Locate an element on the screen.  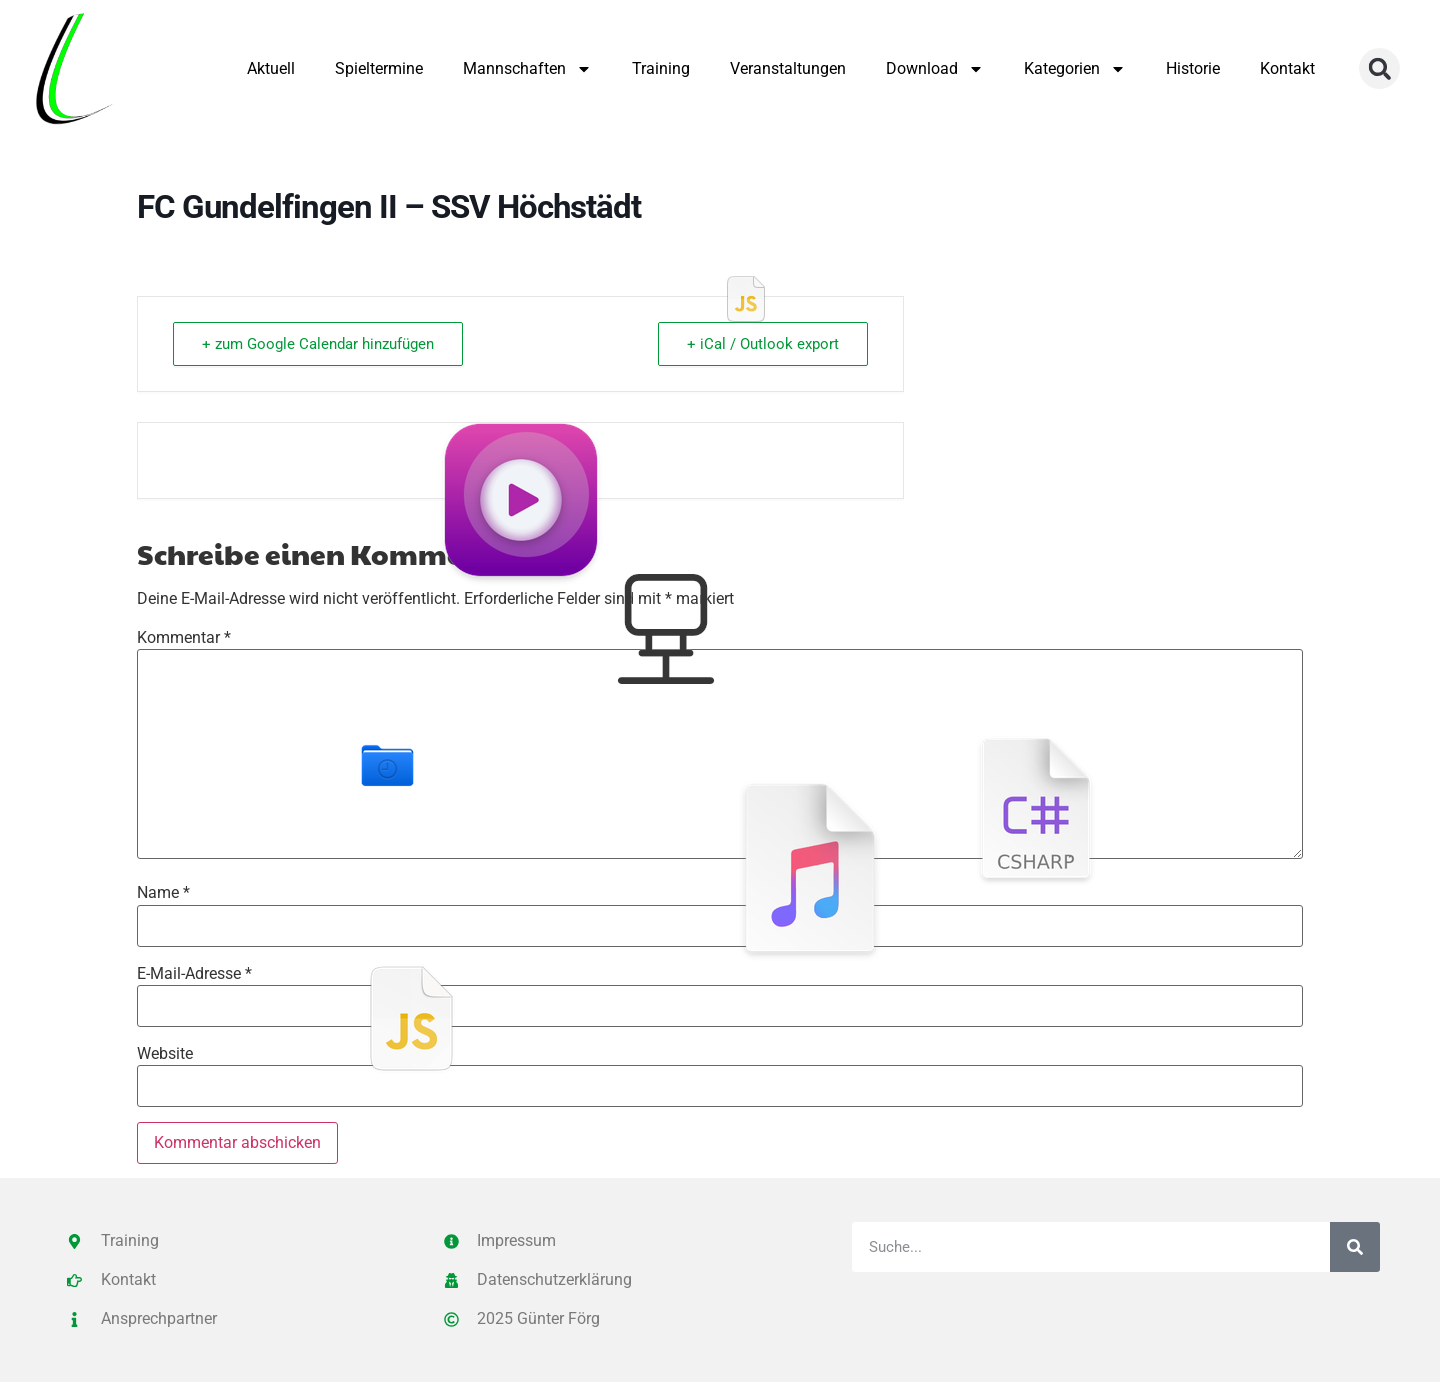
a C# source code file is located at coordinates (1036, 811).